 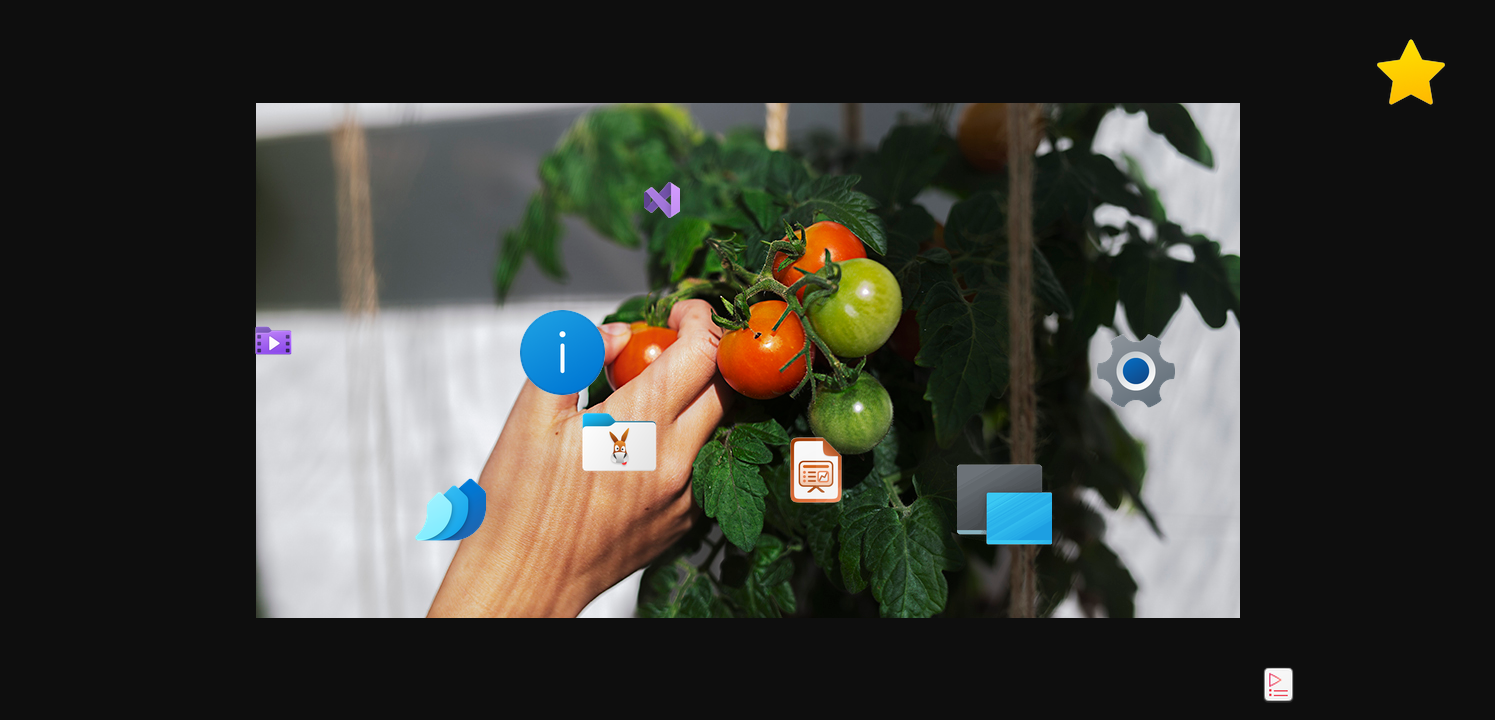 I want to click on open windows settings, so click(x=1136, y=371).